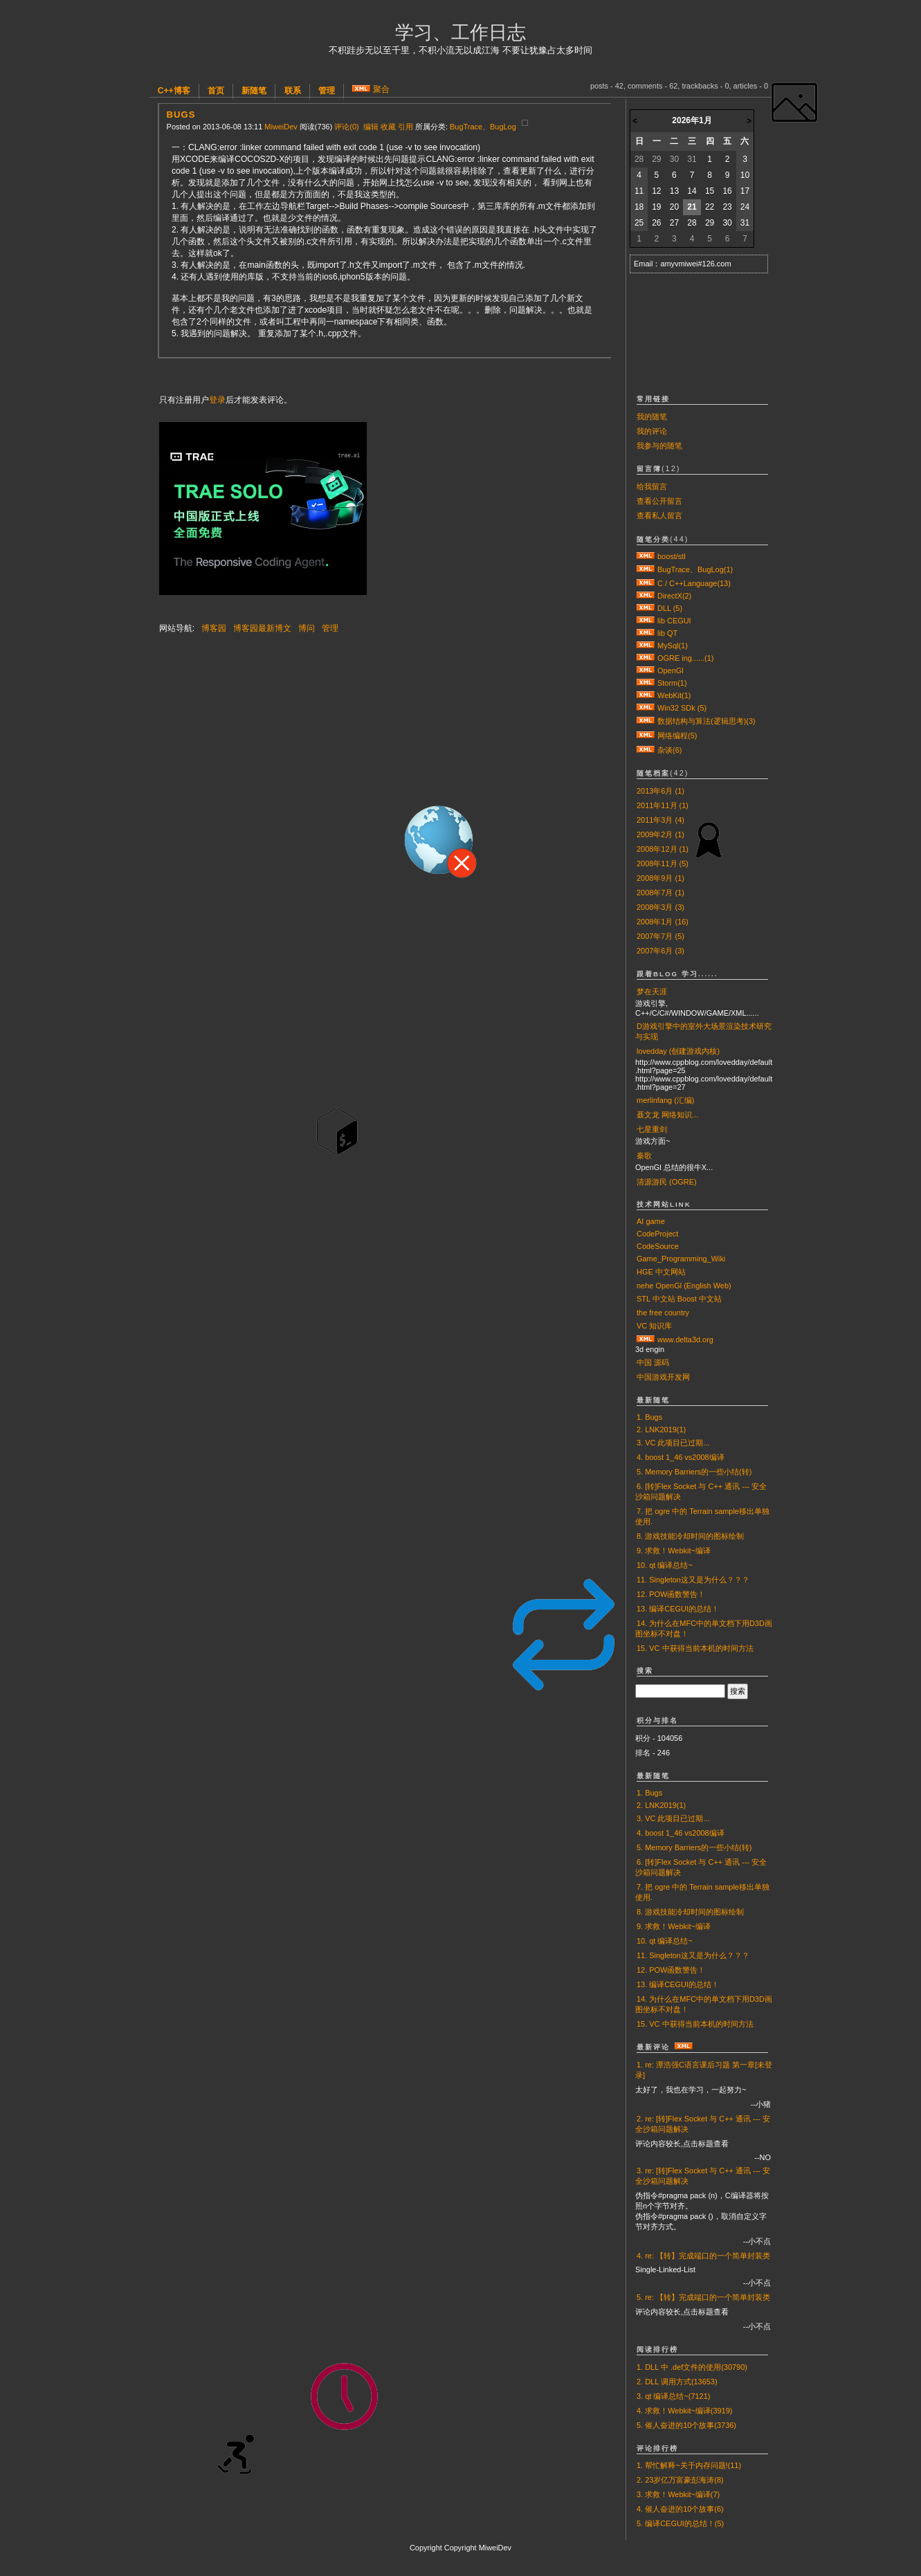  Describe the element at coordinates (337, 1131) in the screenshot. I see `open bash terminal` at that location.